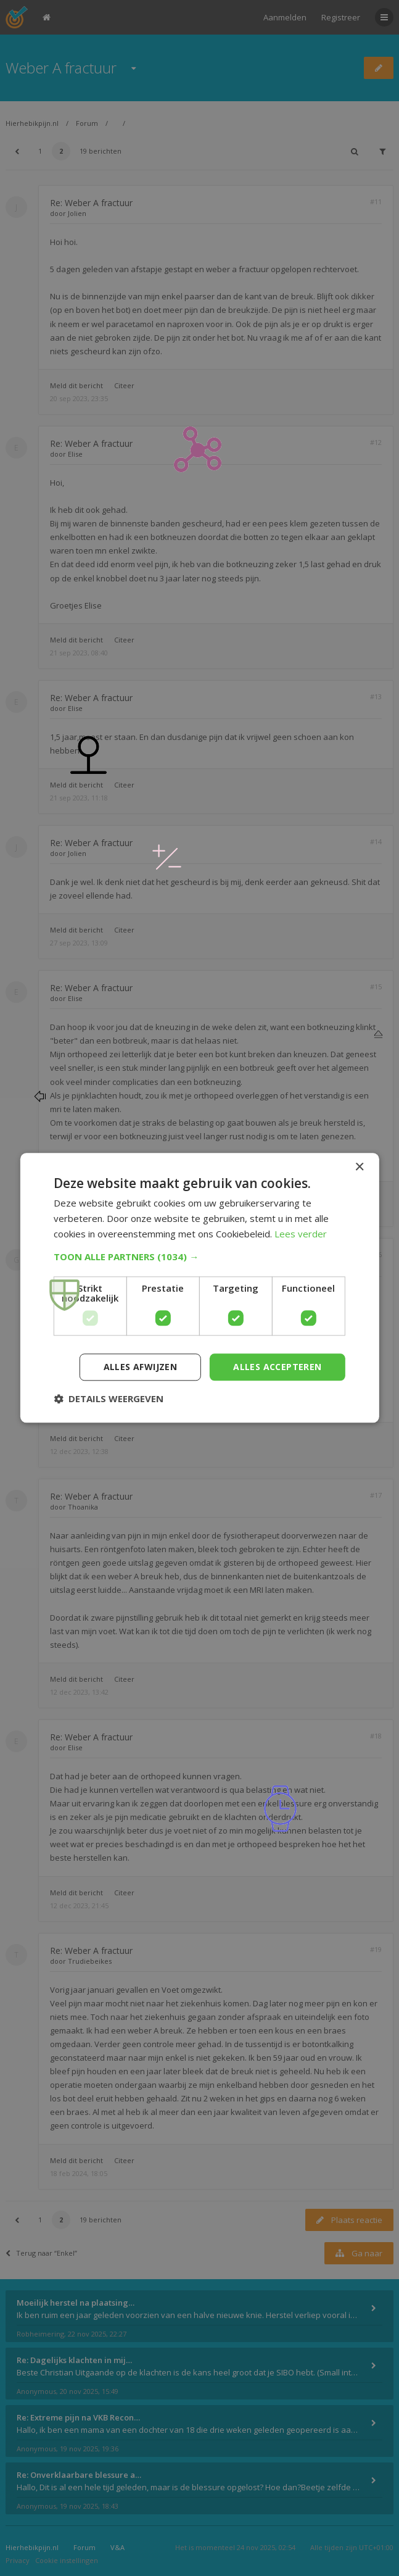 The image size is (399, 2576). Describe the element at coordinates (280, 1808) in the screenshot. I see `view watch or wearable device settings` at that location.